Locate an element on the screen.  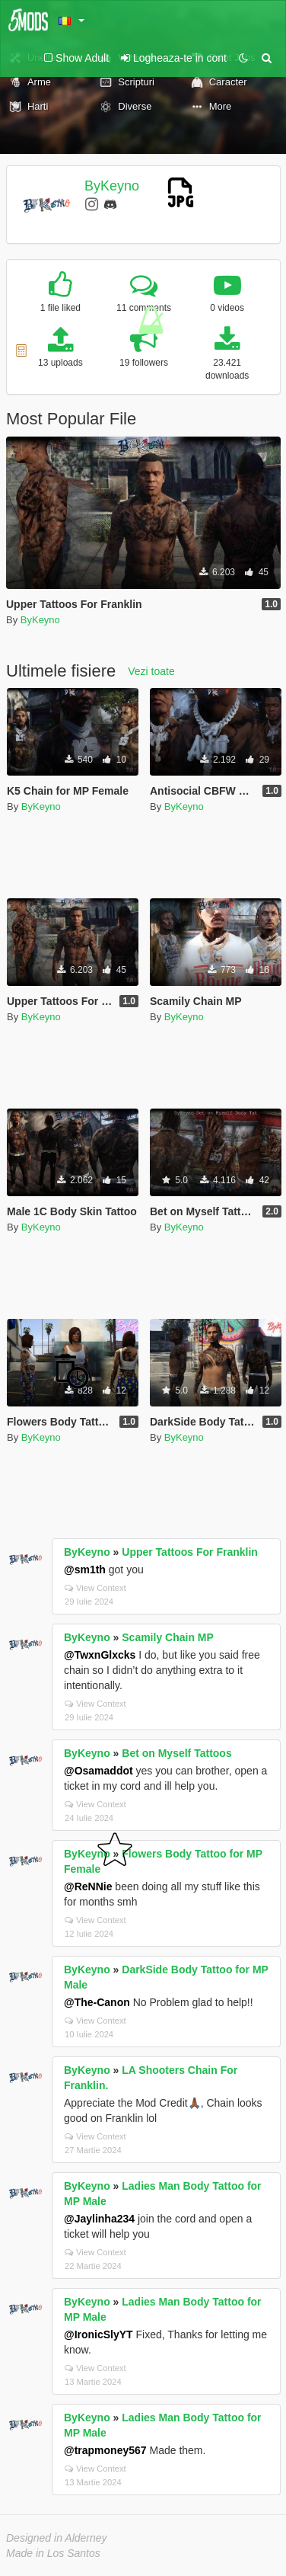
add to favorites is located at coordinates (115, 1850).